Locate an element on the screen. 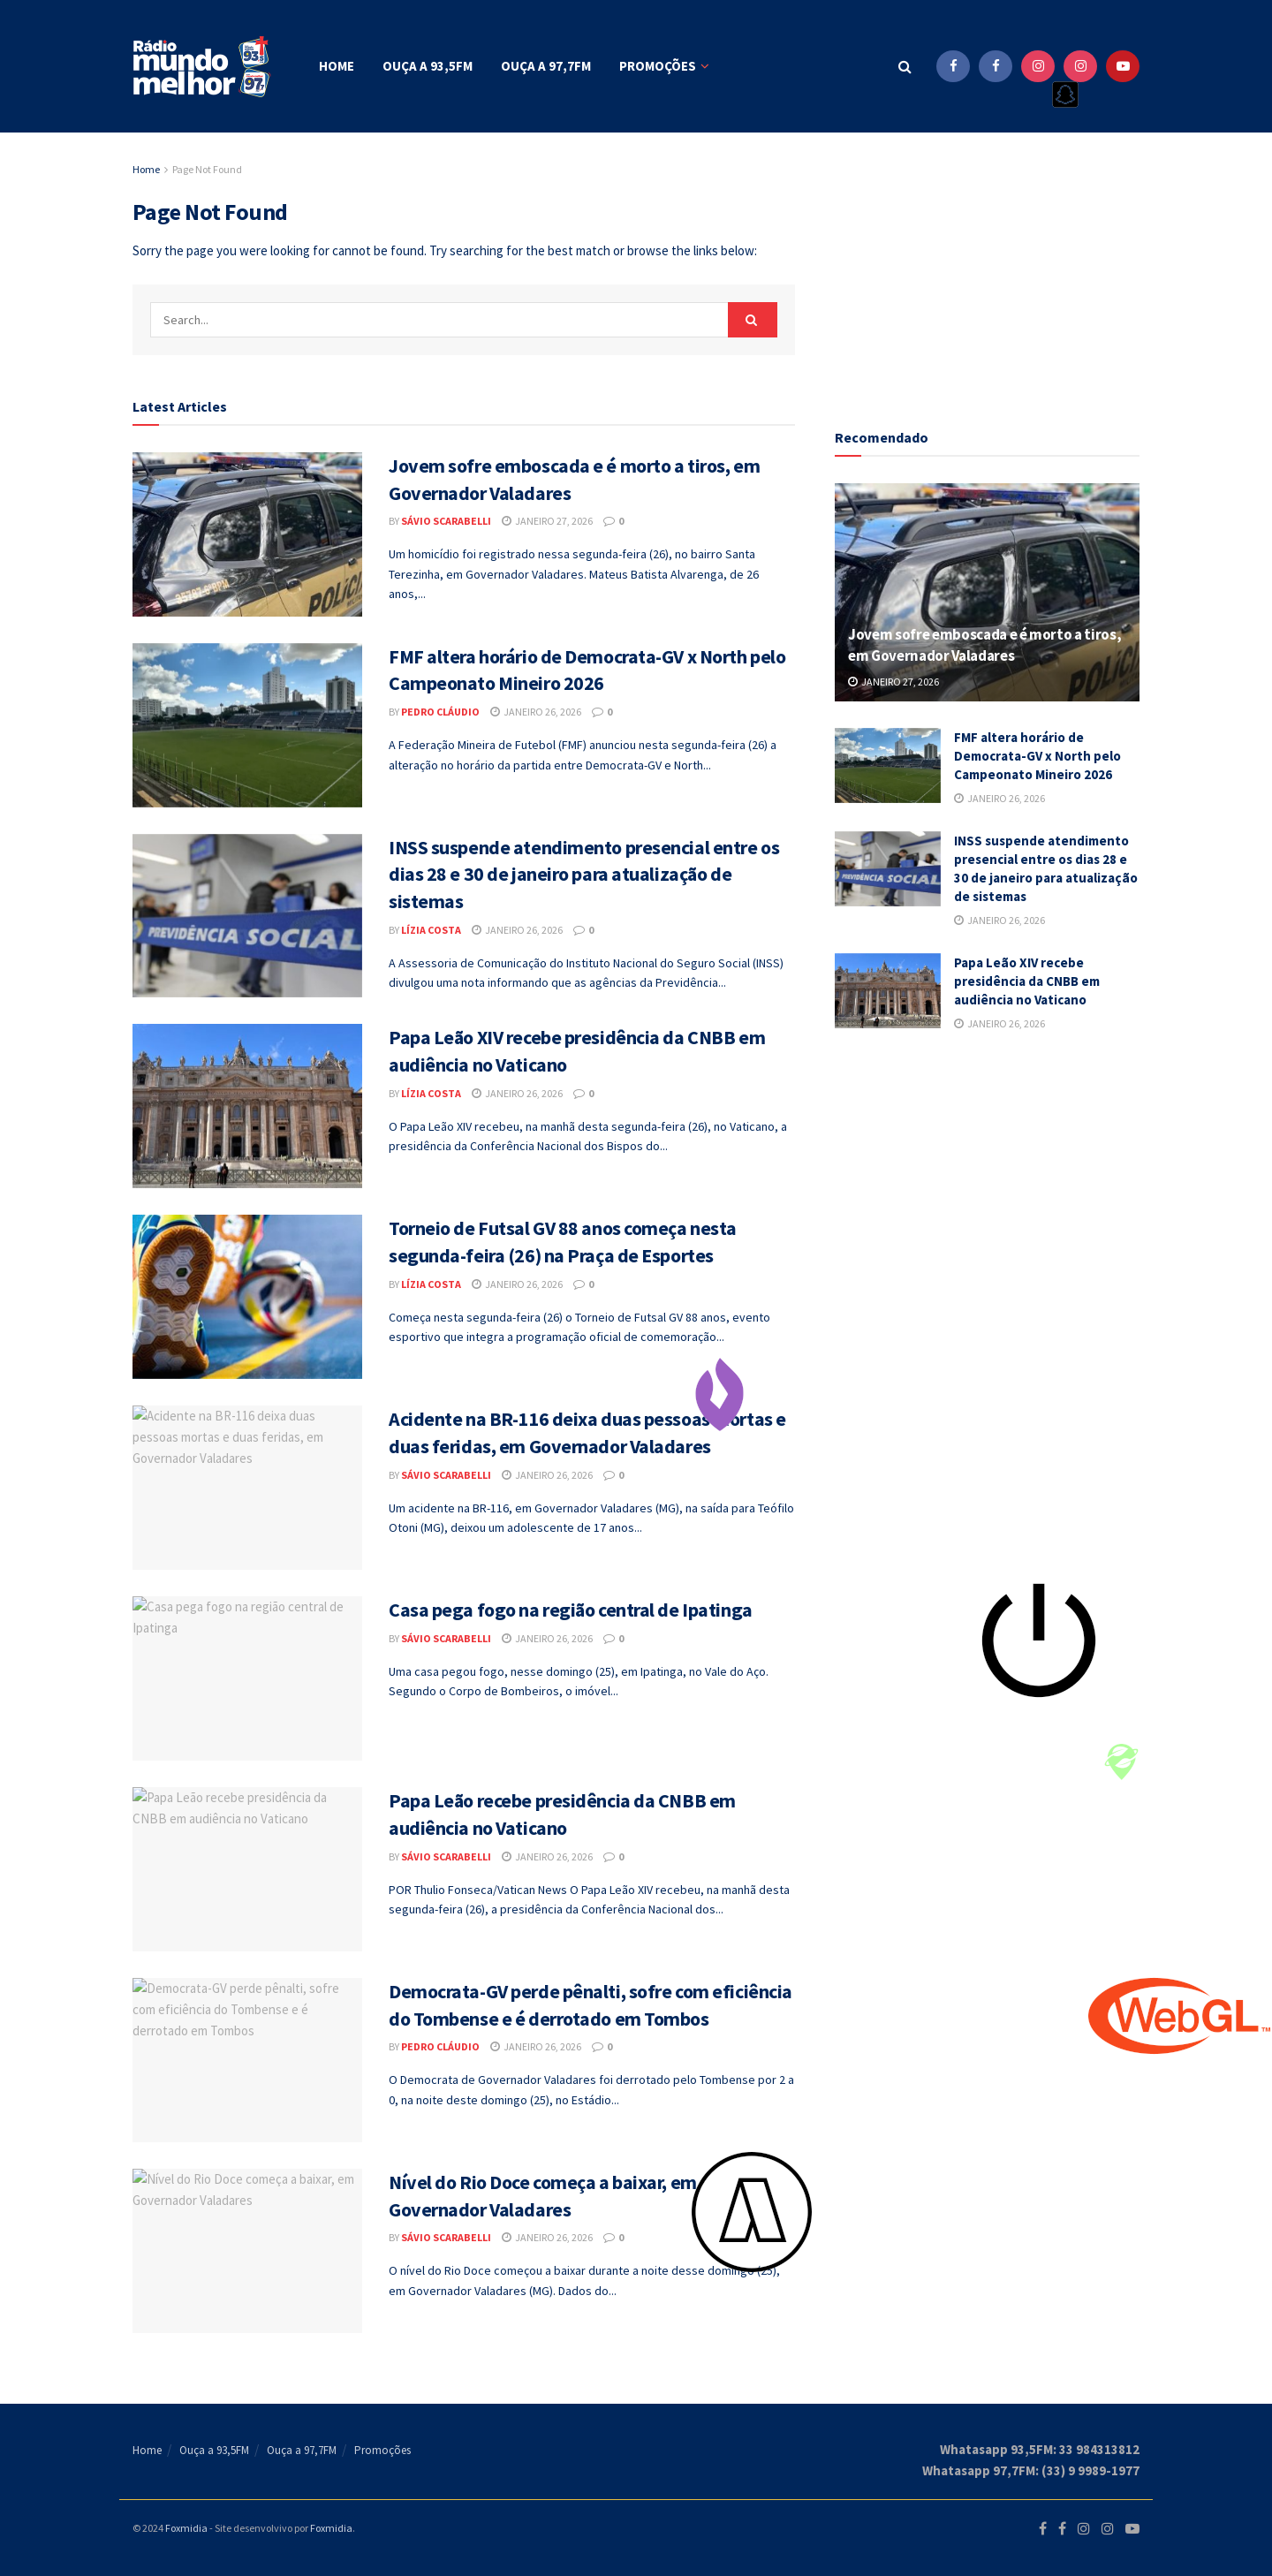 This screenshot has height=2576, width=1272. power off or shut down the device is located at coordinates (1039, 1640).